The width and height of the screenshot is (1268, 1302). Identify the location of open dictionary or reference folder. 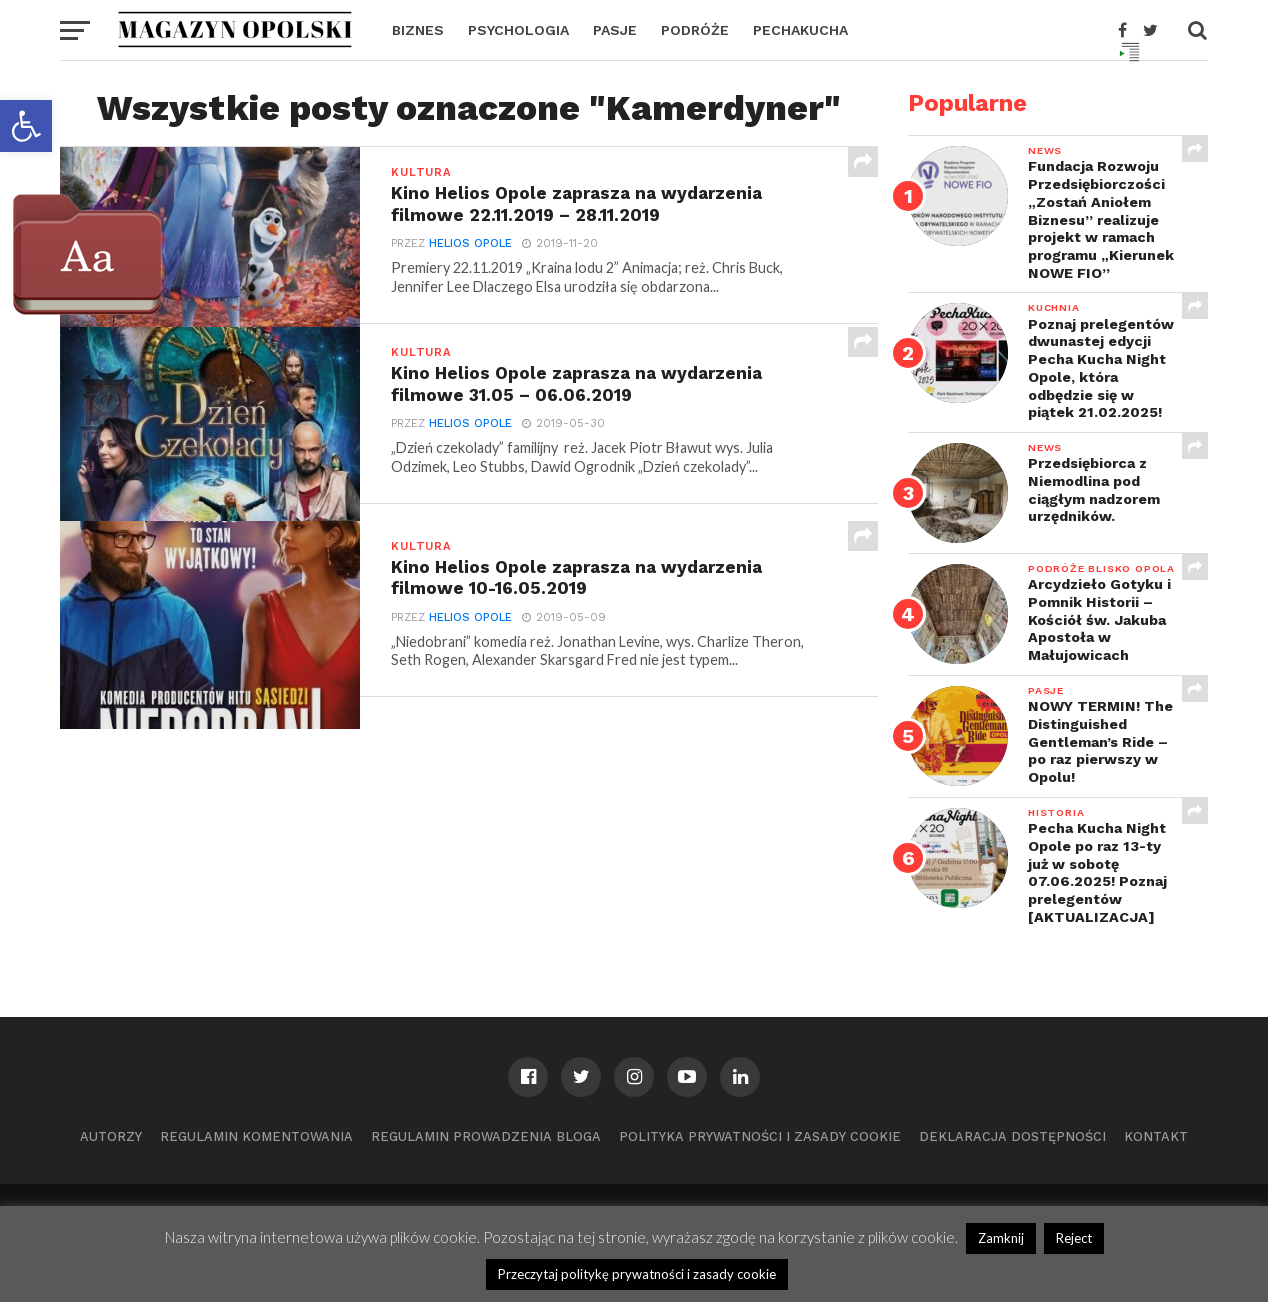
(86, 256).